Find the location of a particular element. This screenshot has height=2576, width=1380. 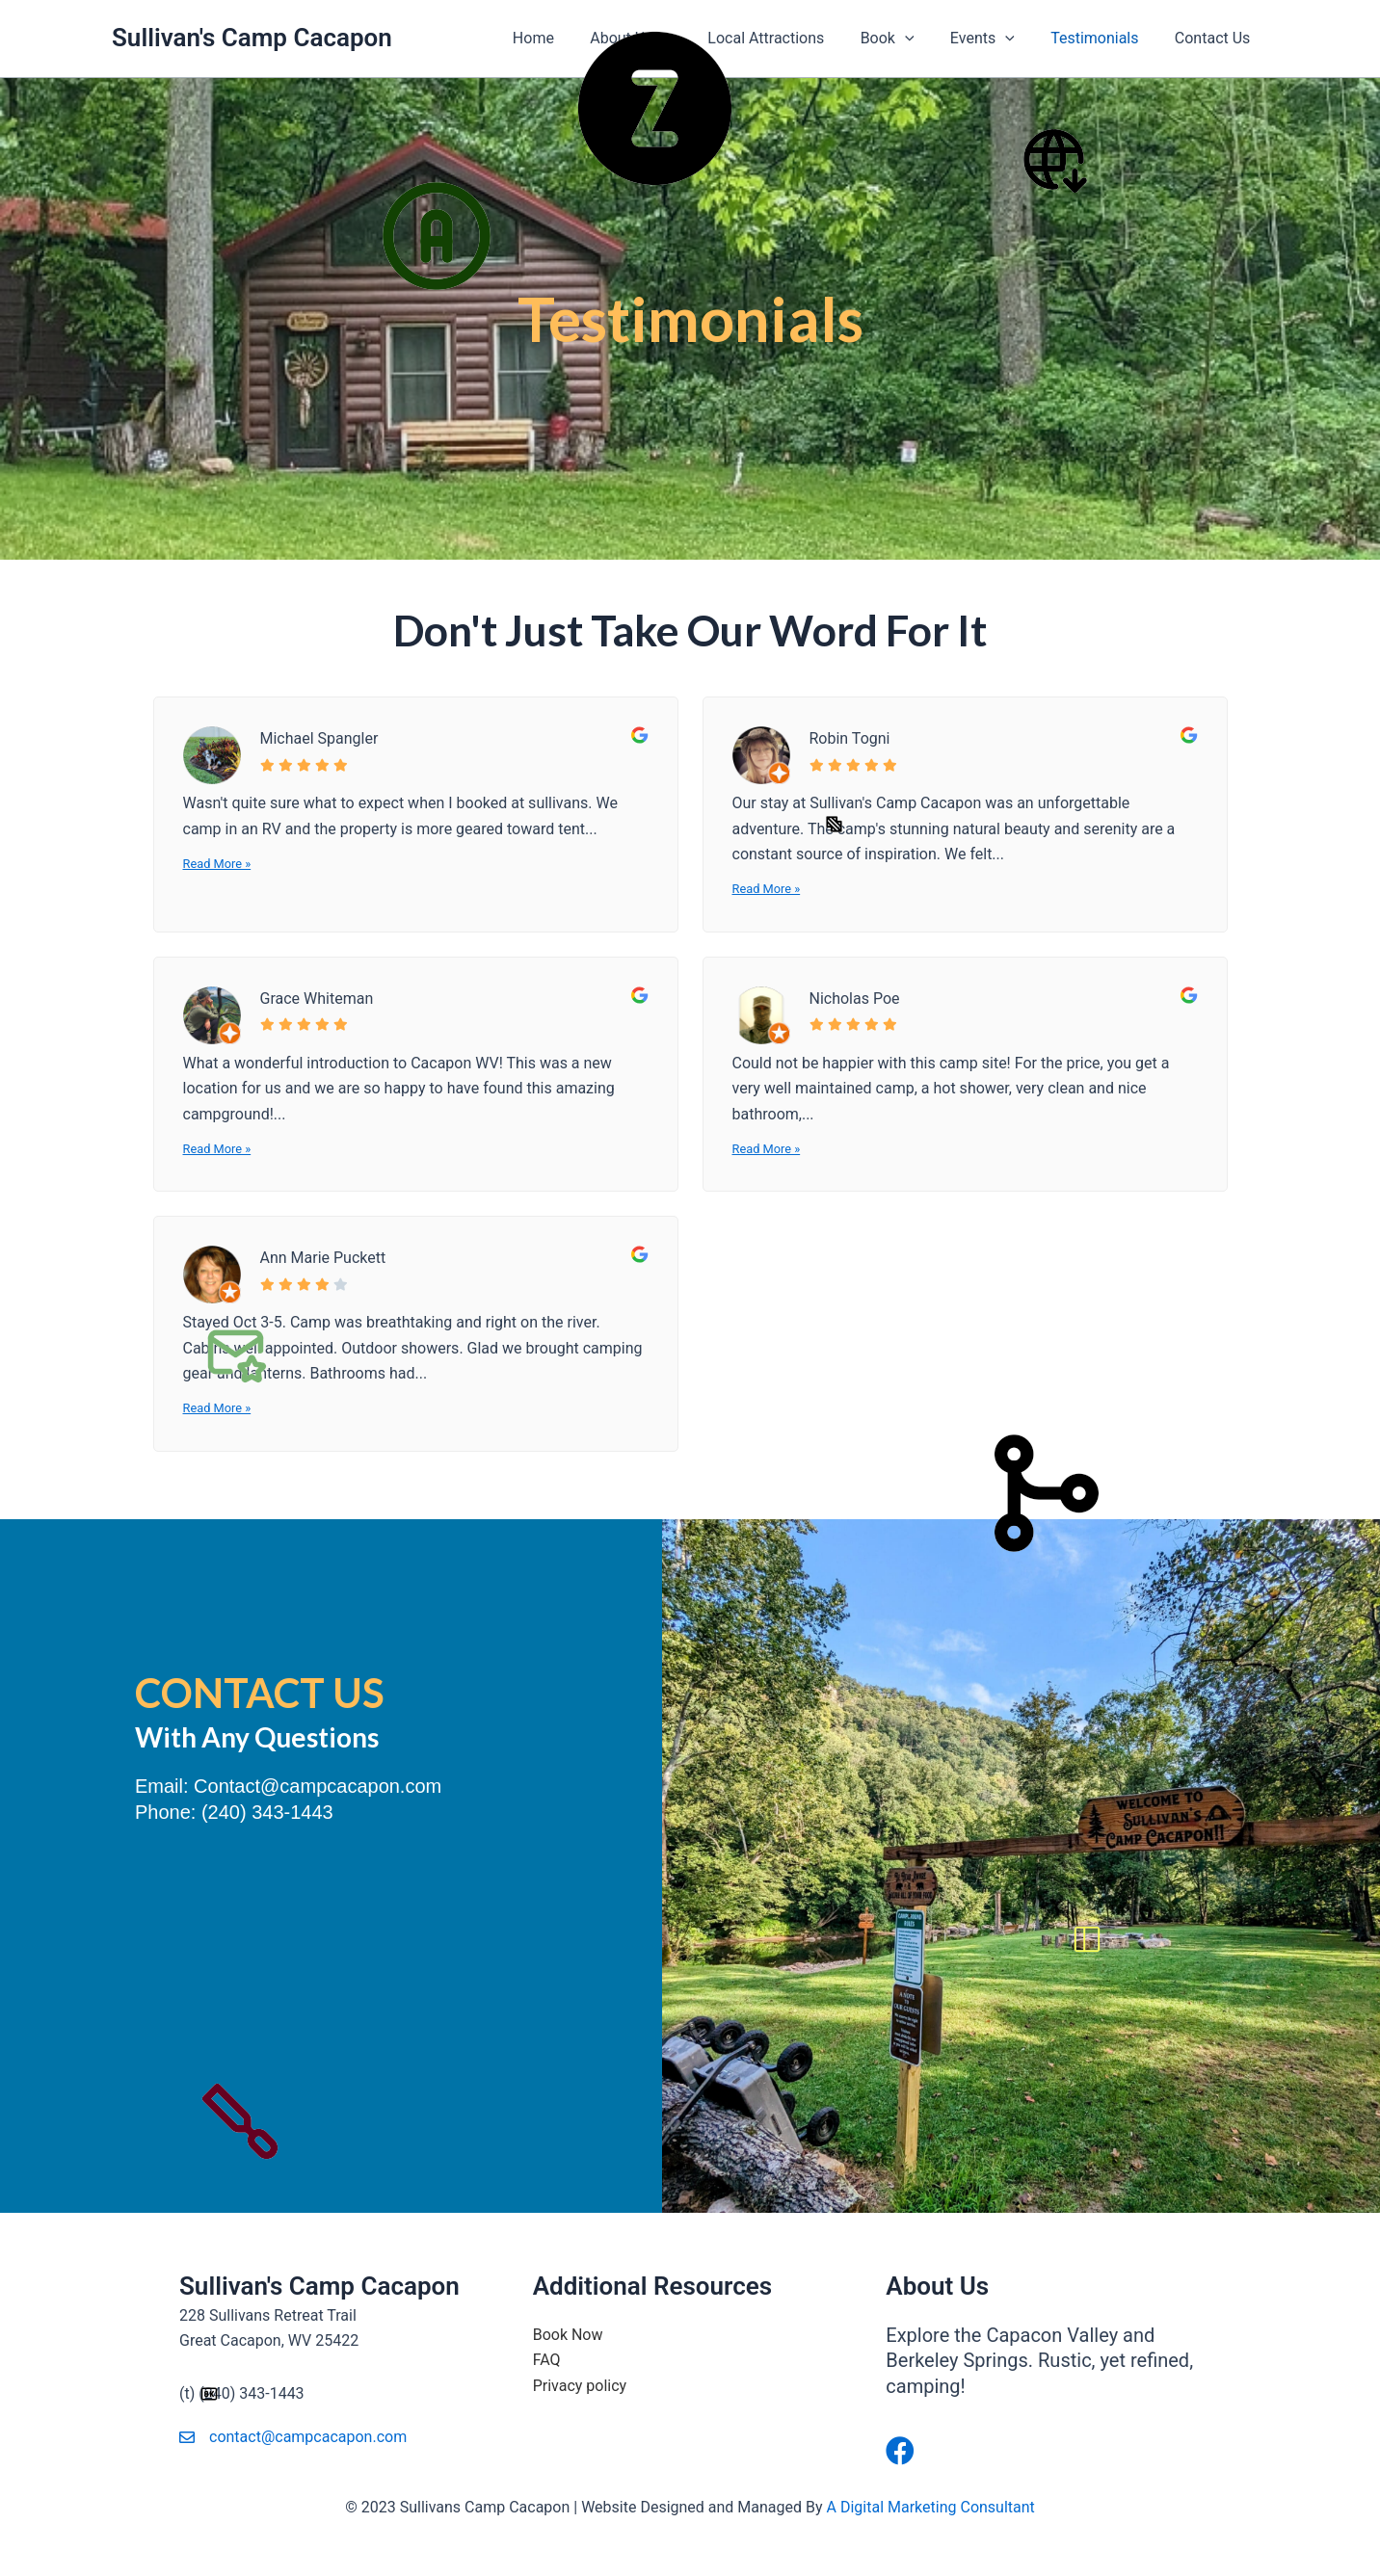

download from the web is located at coordinates (1053, 159).